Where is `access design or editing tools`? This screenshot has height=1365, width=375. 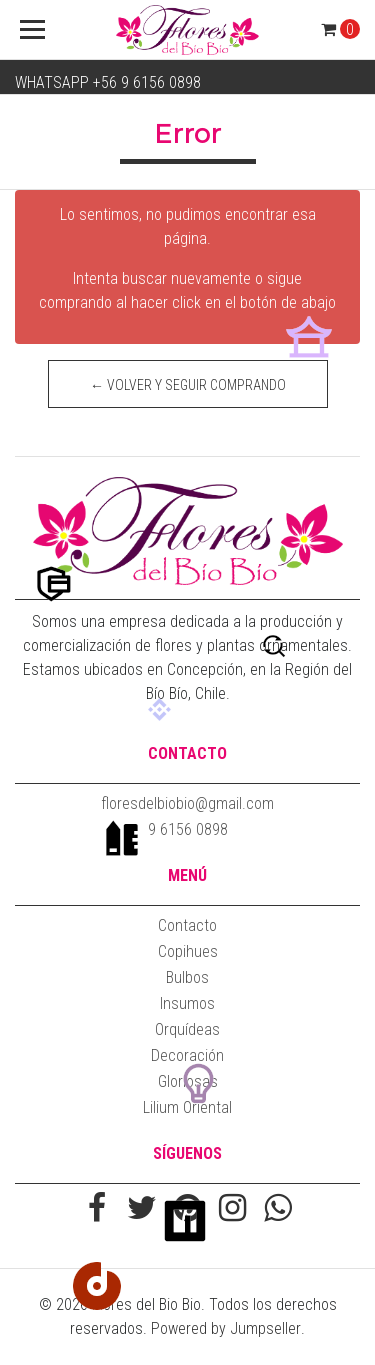
access design or editing tools is located at coordinates (122, 838).